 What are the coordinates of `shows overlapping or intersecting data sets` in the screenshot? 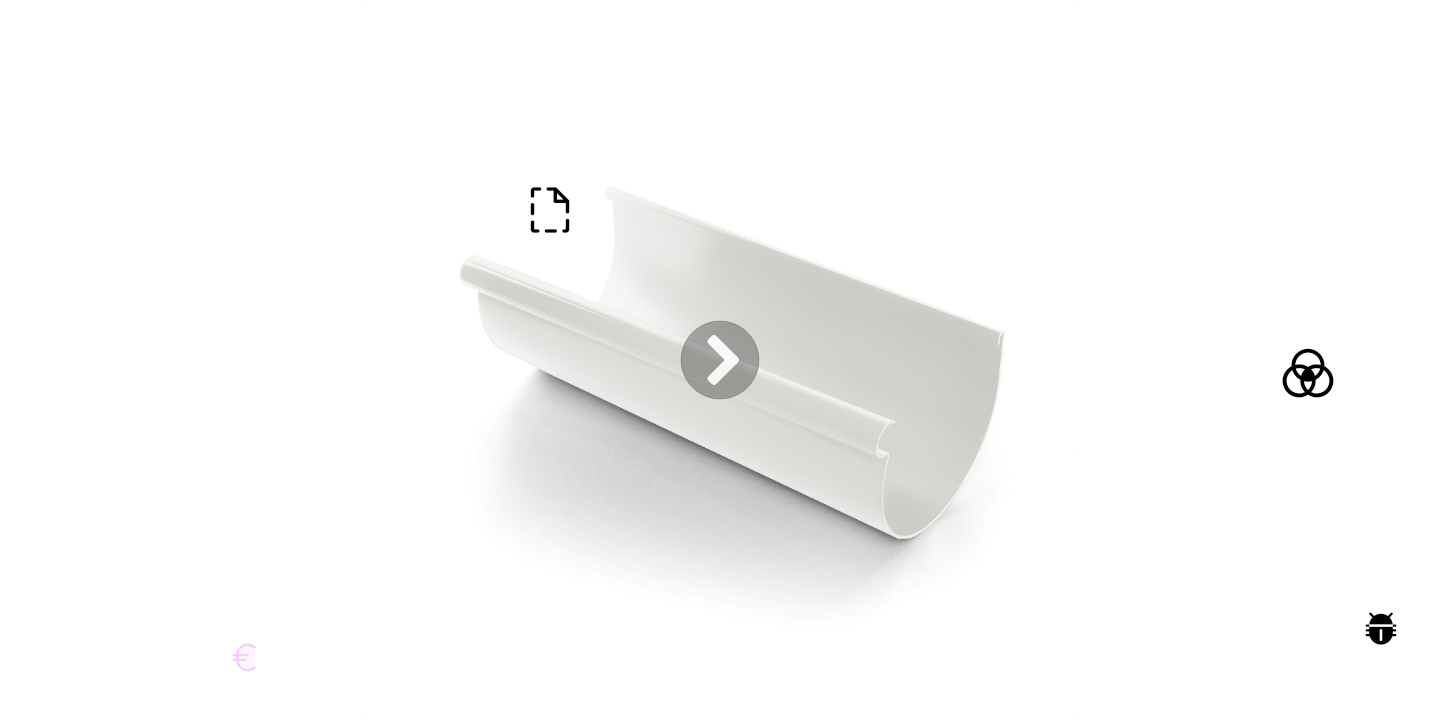 It's located at (1308, 374).